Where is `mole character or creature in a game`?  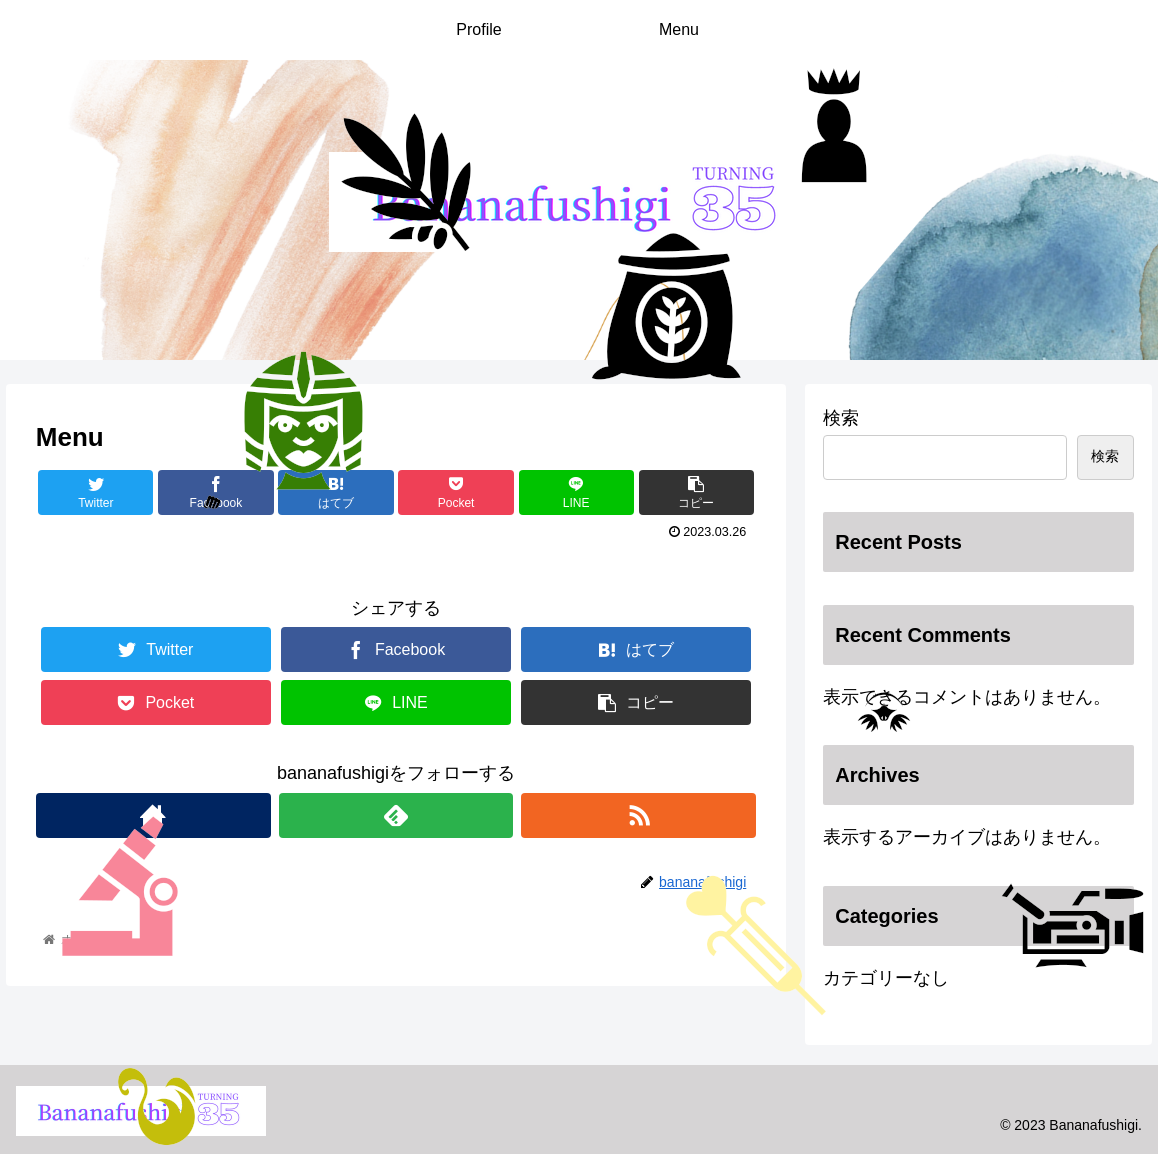 mole character or creature in a game is located at coordinates (884, 709).